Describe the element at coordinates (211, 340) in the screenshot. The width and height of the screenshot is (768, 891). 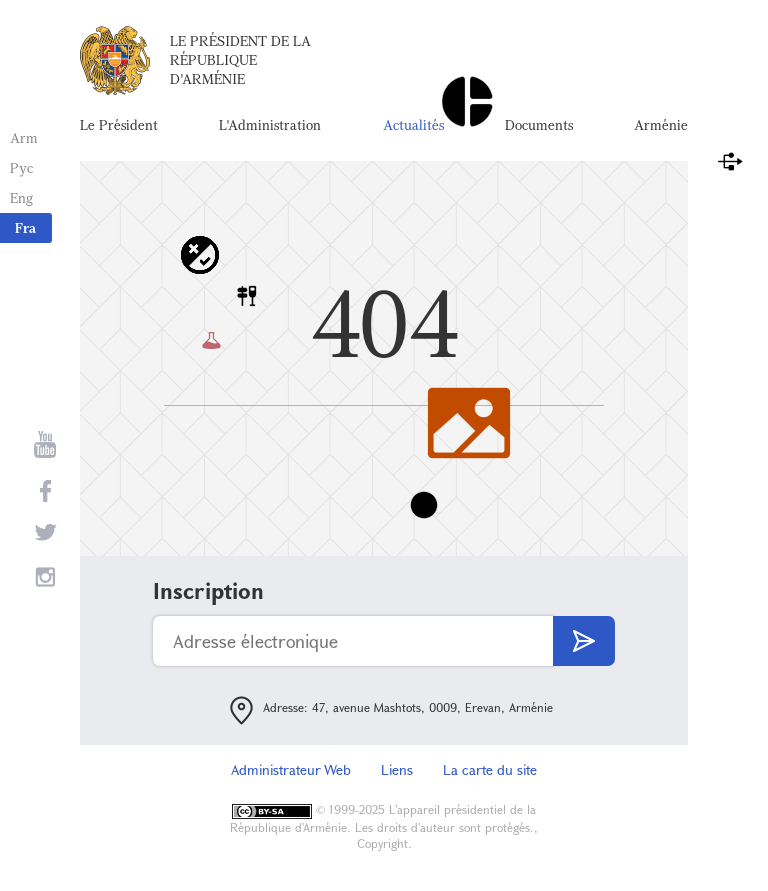
I see `access experimental or beta features` at that location.